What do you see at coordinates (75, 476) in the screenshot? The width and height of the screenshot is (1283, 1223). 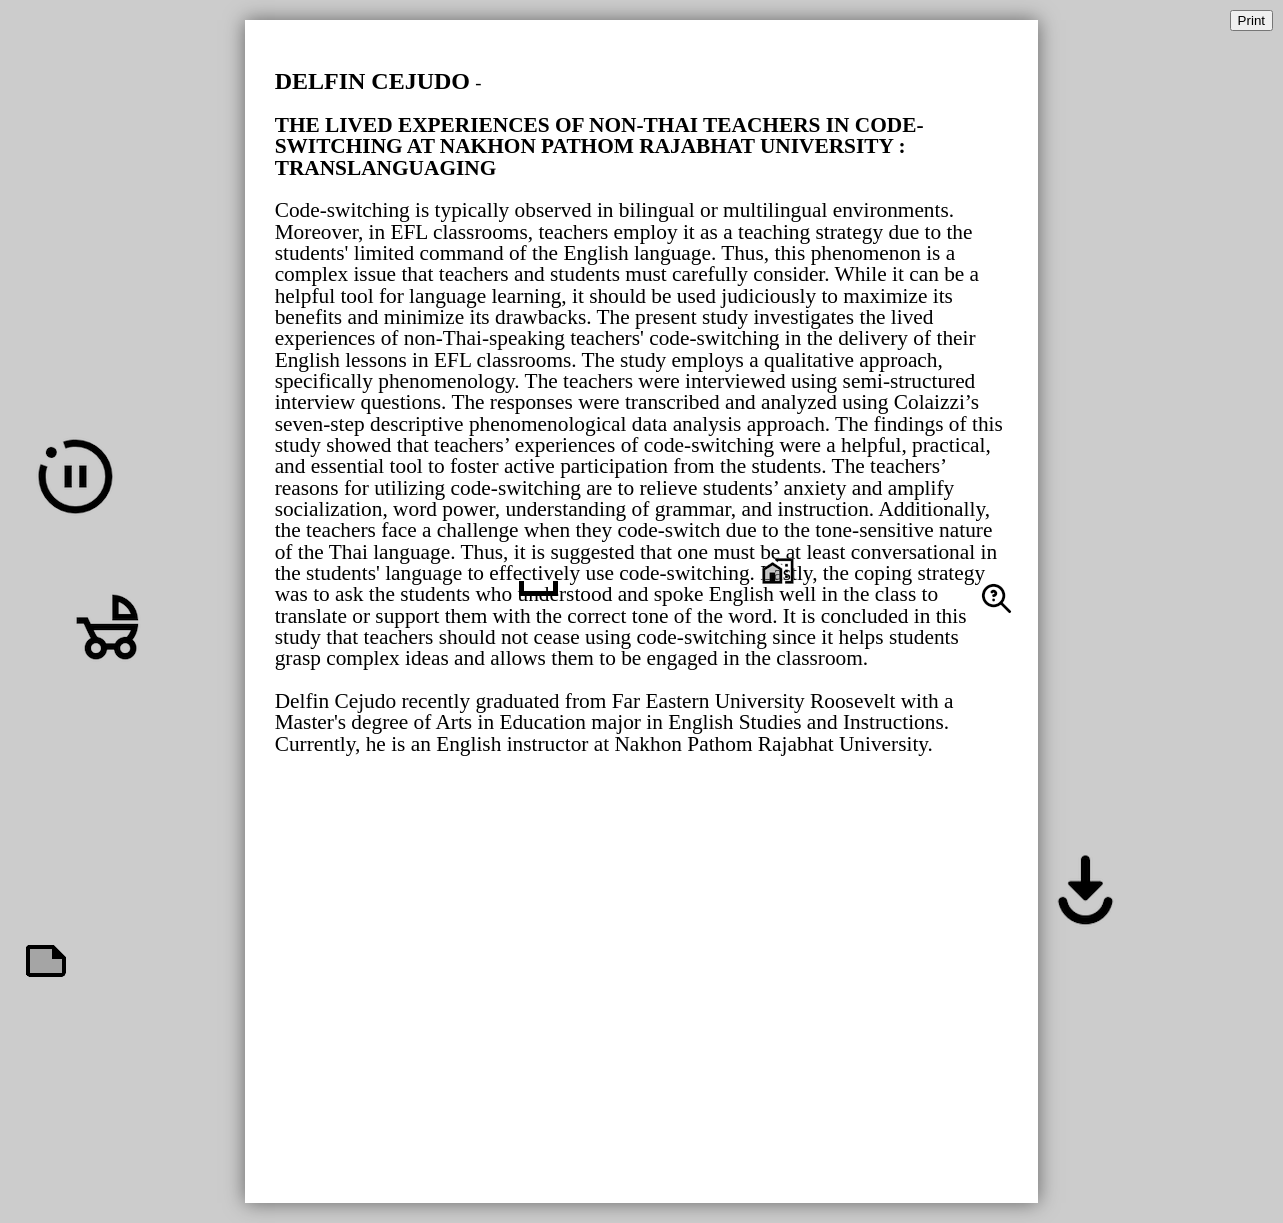 I see `pause motion photo playback` at bounding box center [75, 476].